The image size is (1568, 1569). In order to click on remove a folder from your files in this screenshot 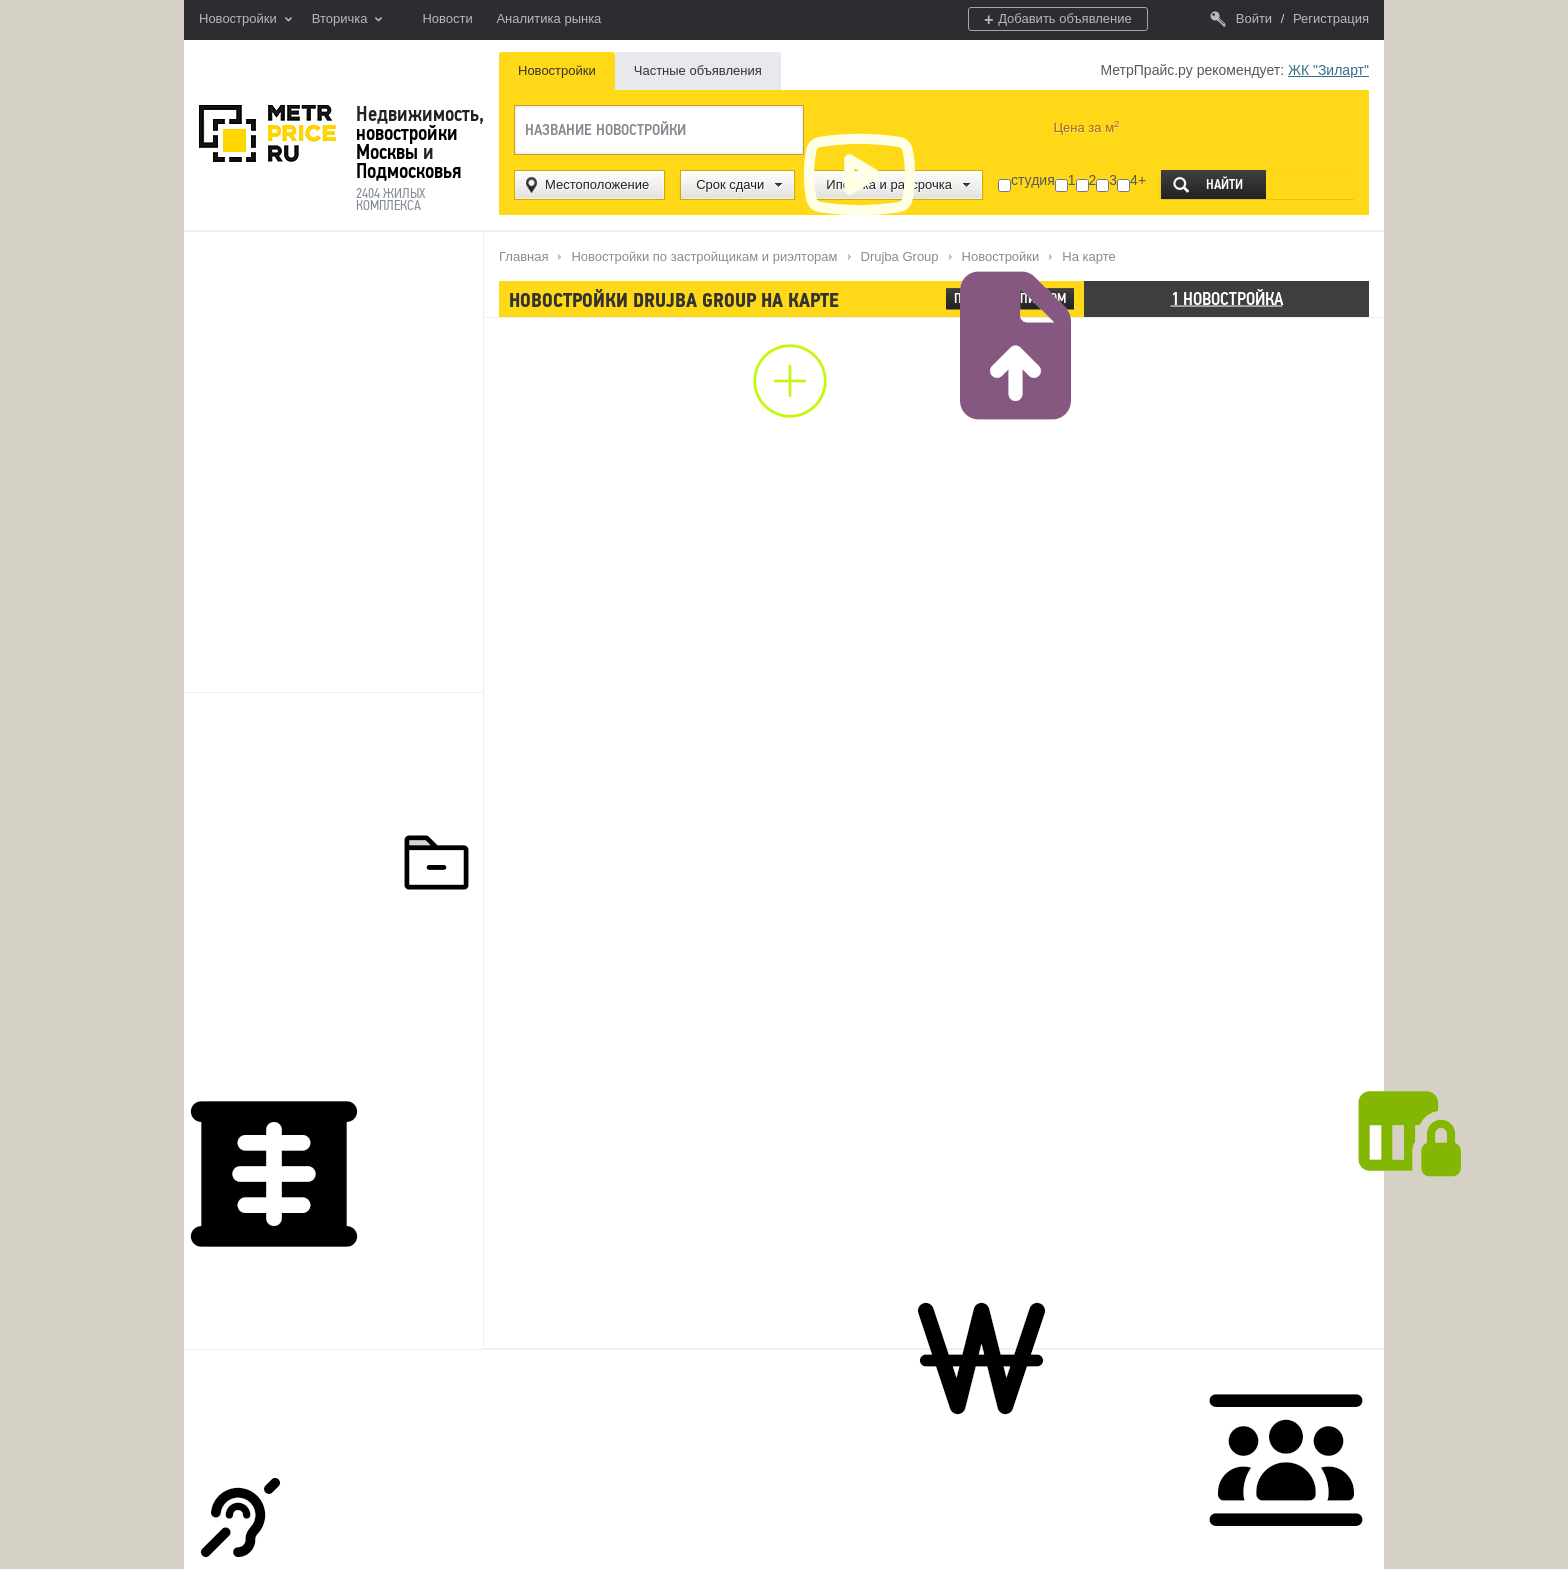, I will do `click(436, 862)`.